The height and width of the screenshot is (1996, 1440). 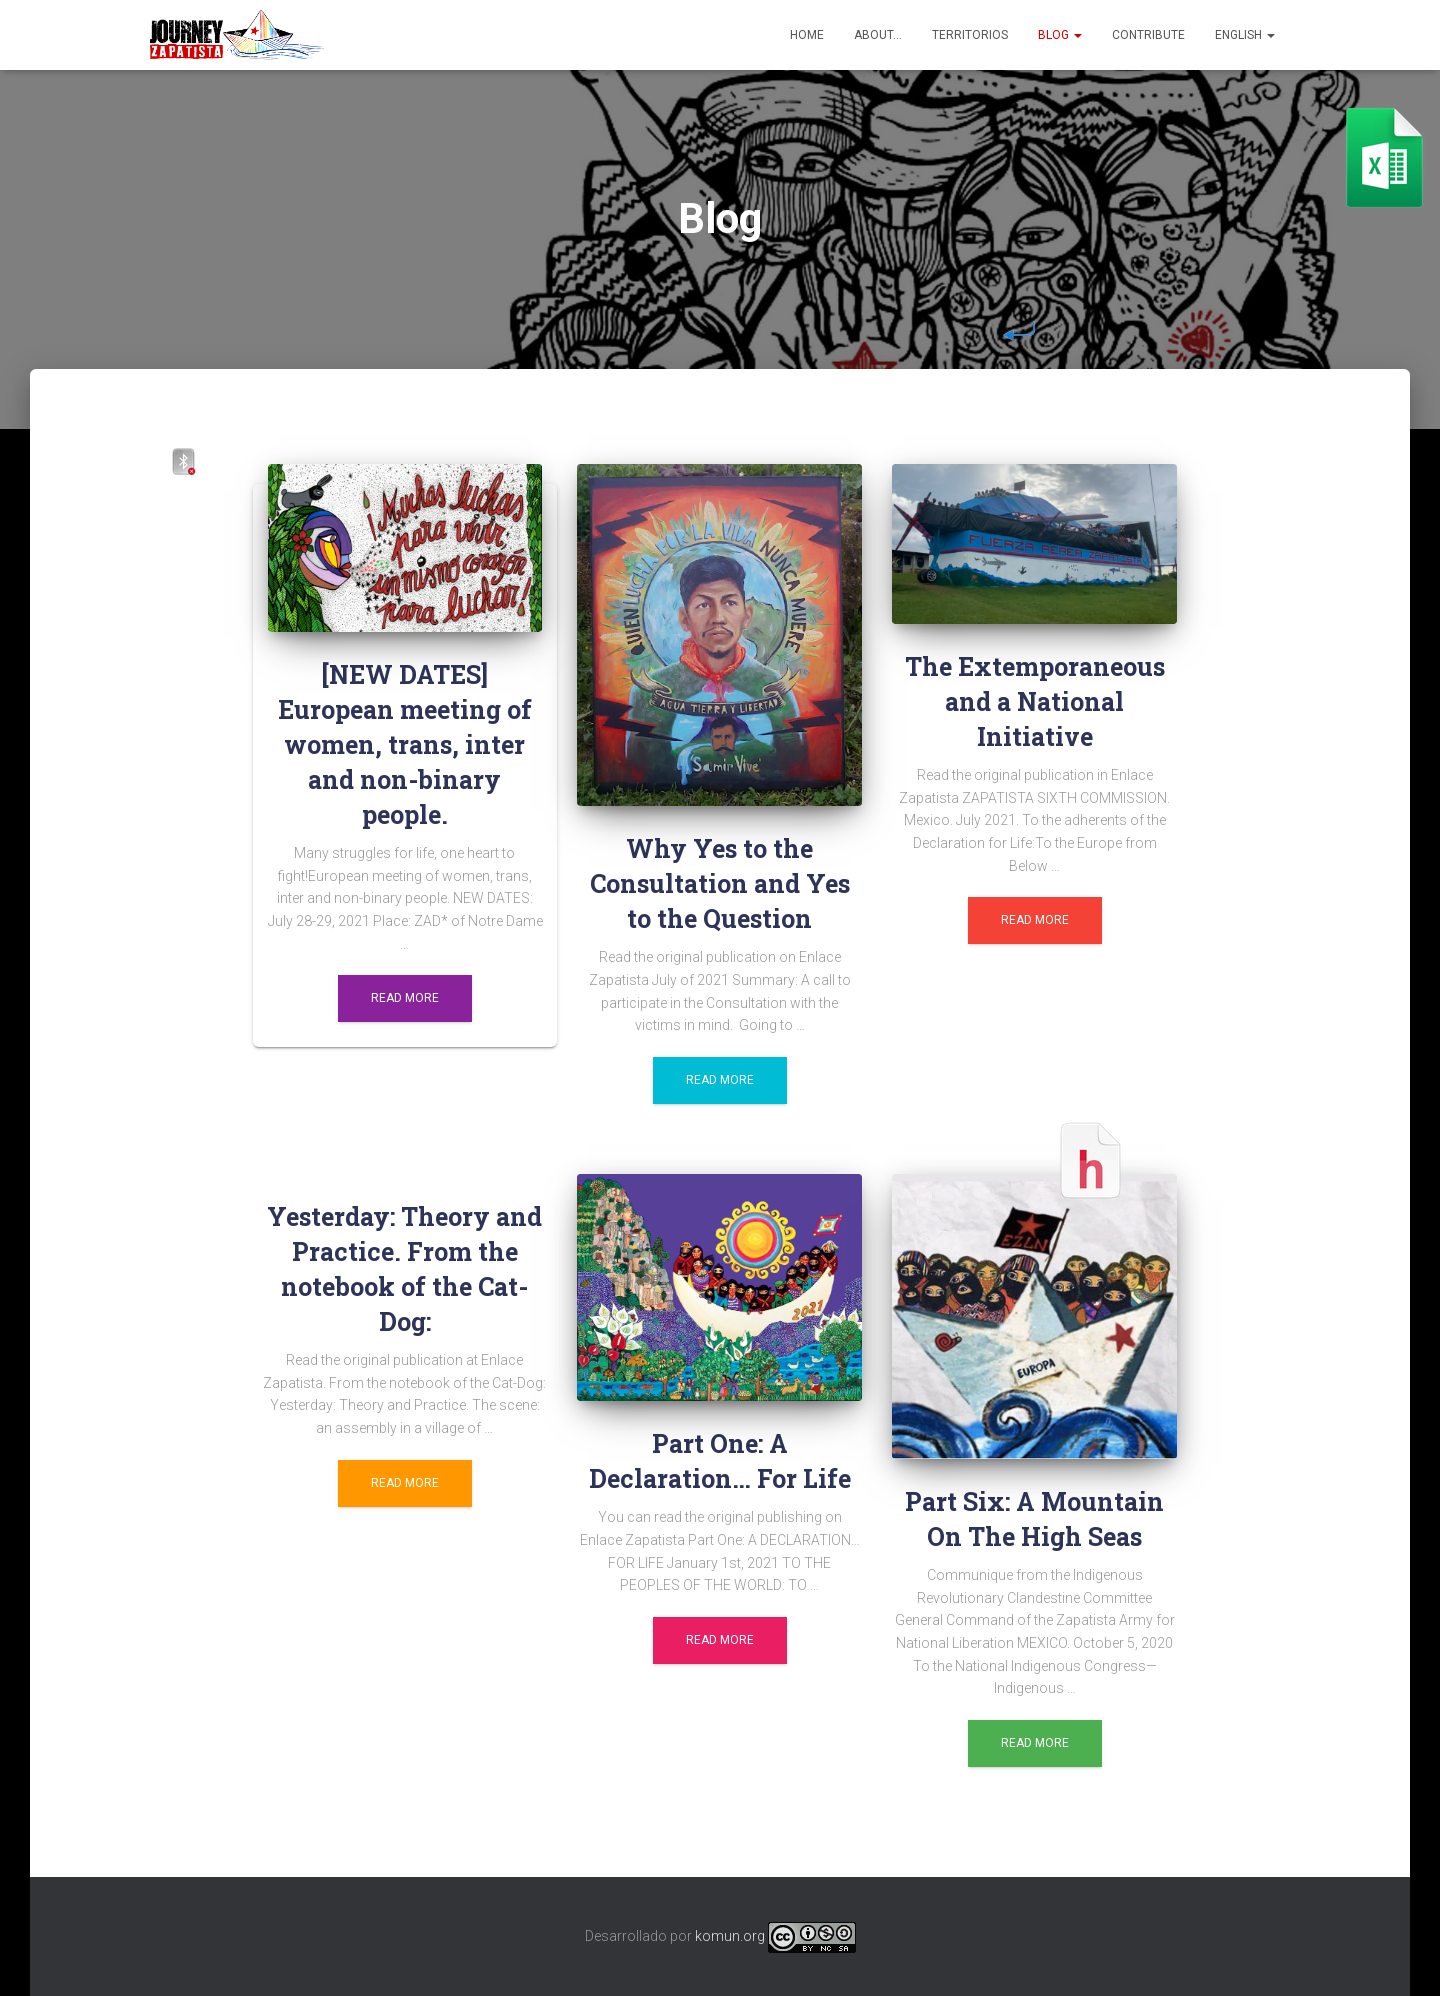 What do you see at coordinates (1090, 1160) in the screenshot?
I see `c/c++ header file` at bounding box center [1090, 1160].